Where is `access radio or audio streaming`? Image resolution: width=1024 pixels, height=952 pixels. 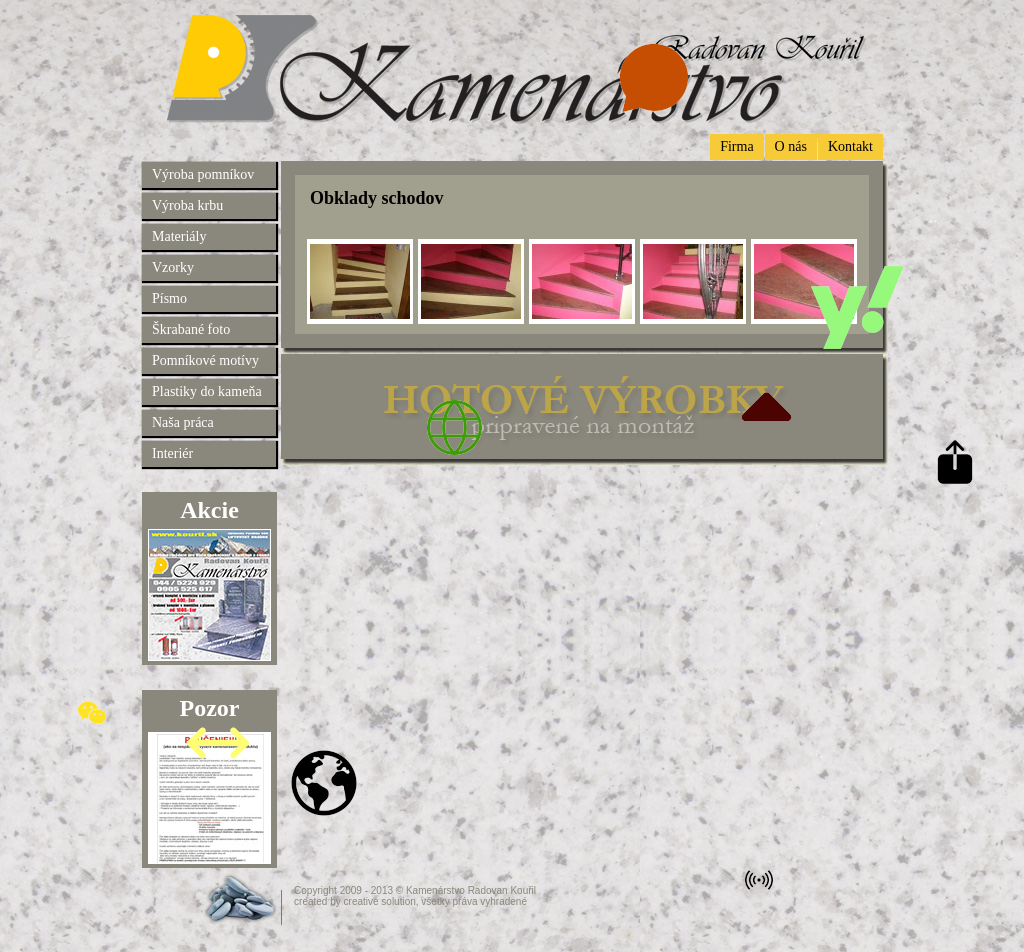
access radio or audio streaming is located at coordinates (759, 880).